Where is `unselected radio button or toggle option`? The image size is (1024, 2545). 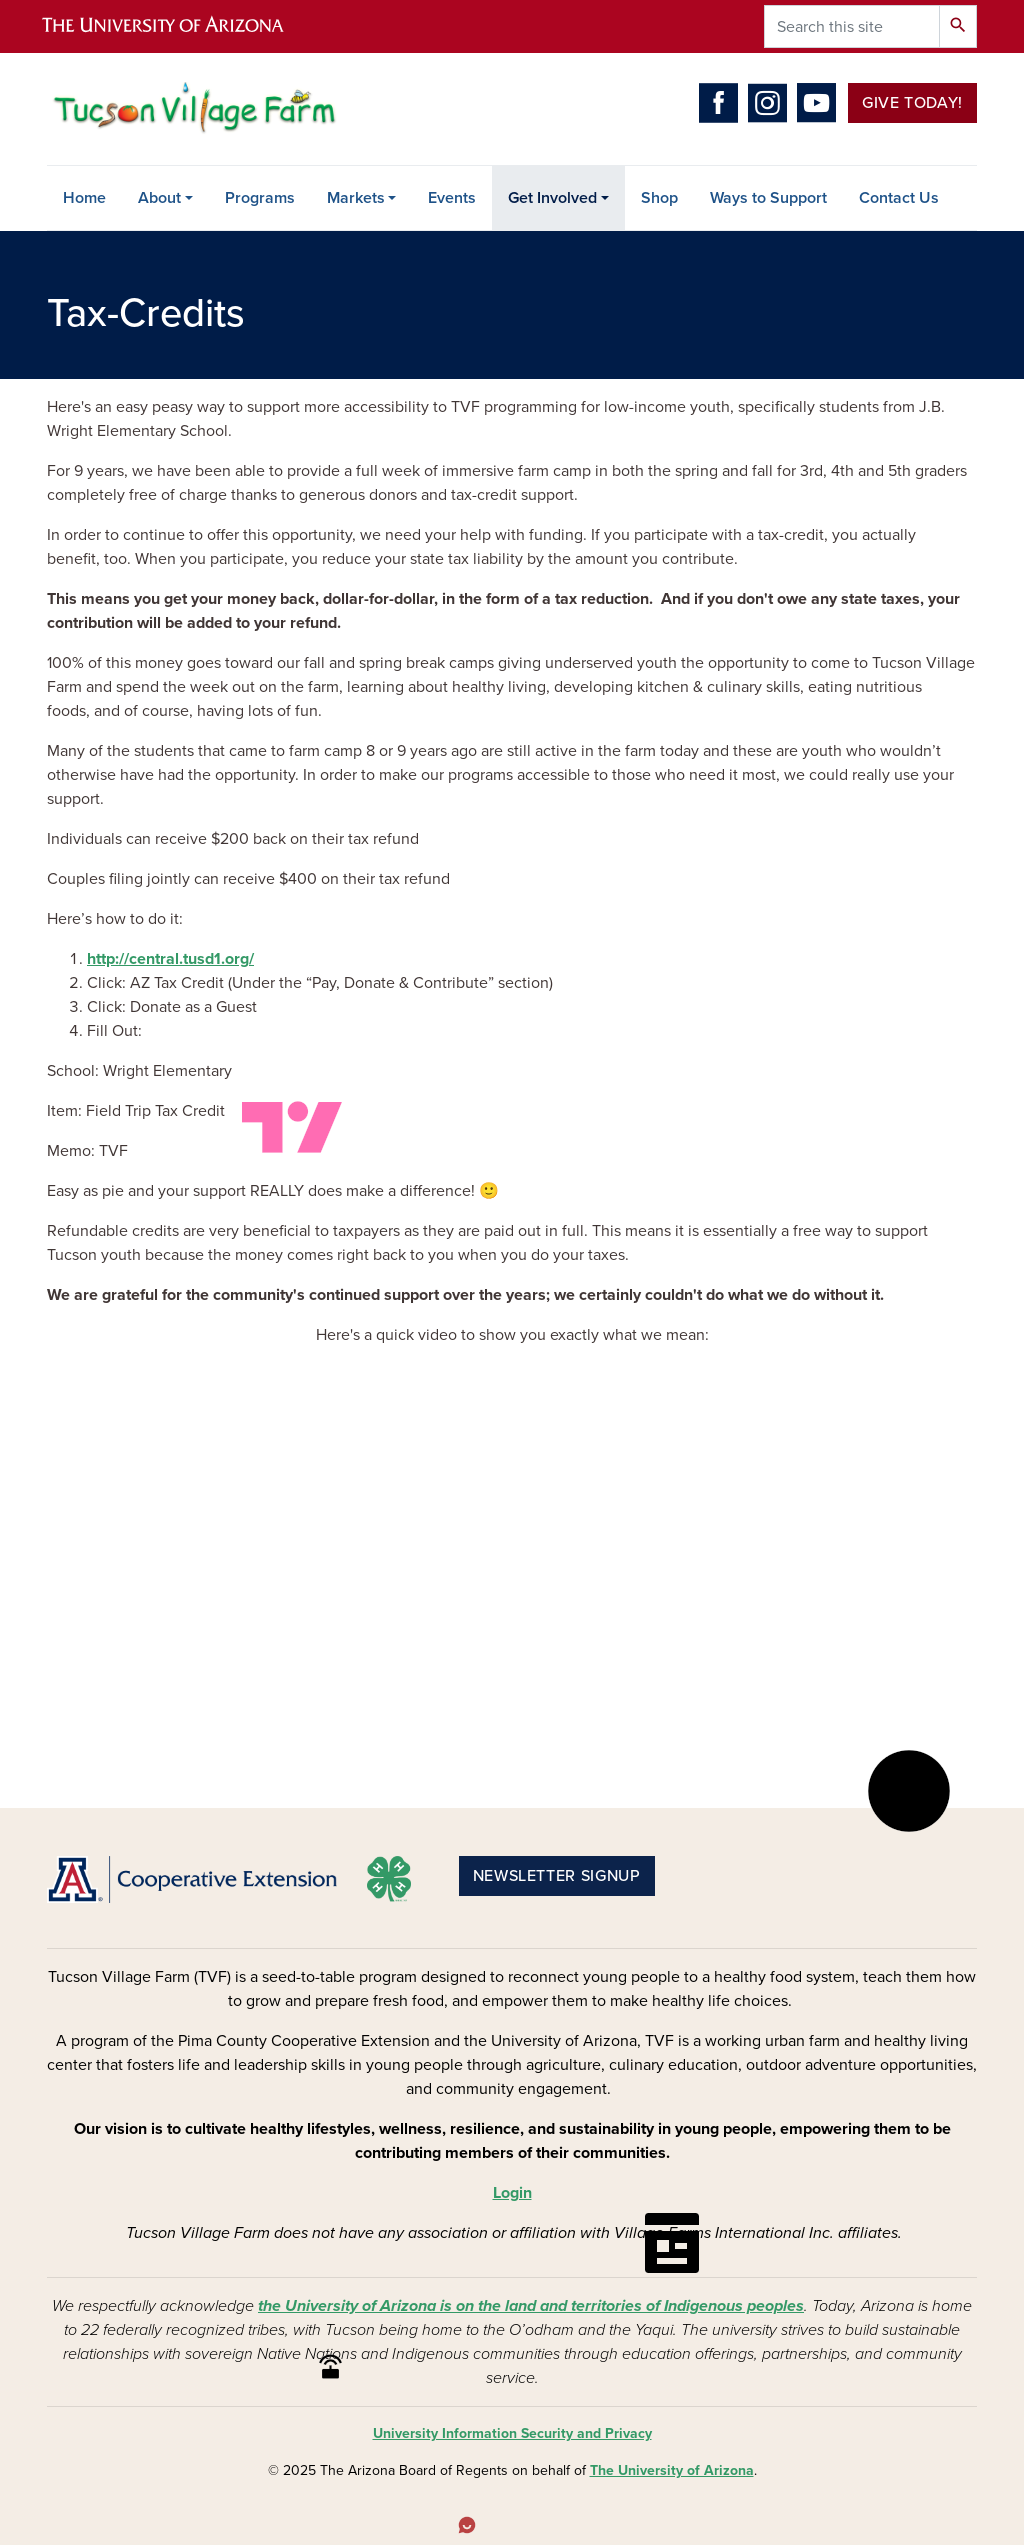
unselected radio button or toggle option is located at coordinates (909, 1791).